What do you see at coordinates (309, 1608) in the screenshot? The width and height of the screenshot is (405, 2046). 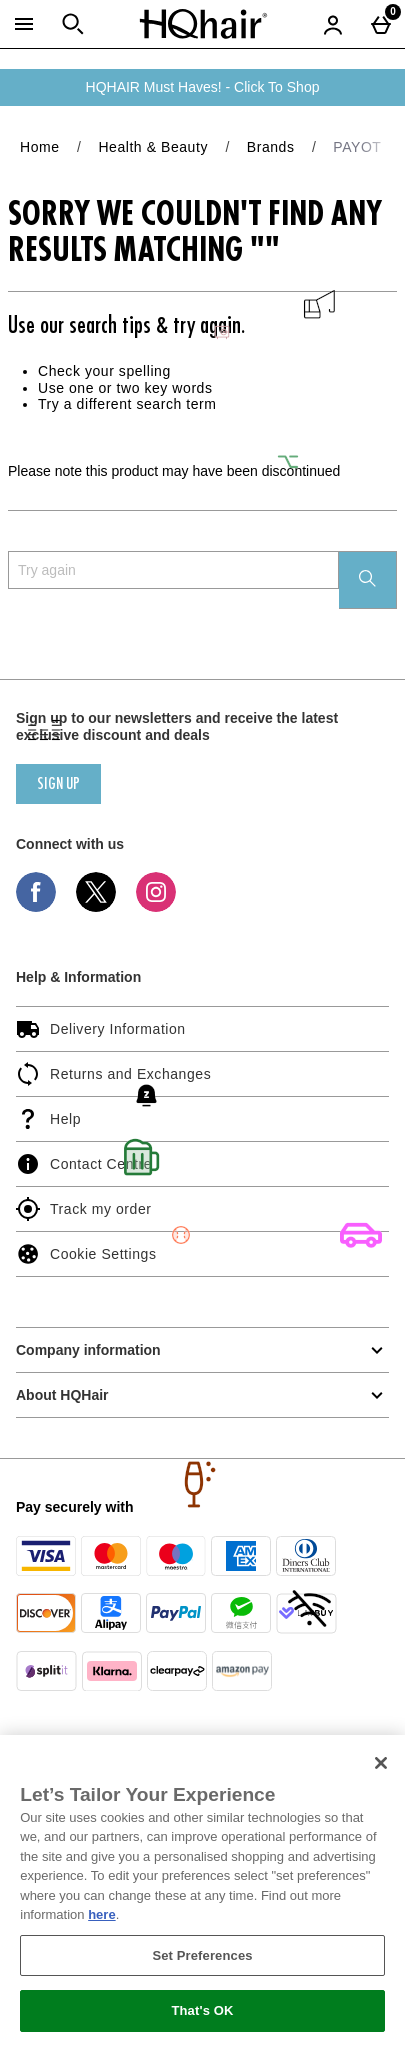 I see `indicates no wifi connection available` at bounding box center [309, 1608].